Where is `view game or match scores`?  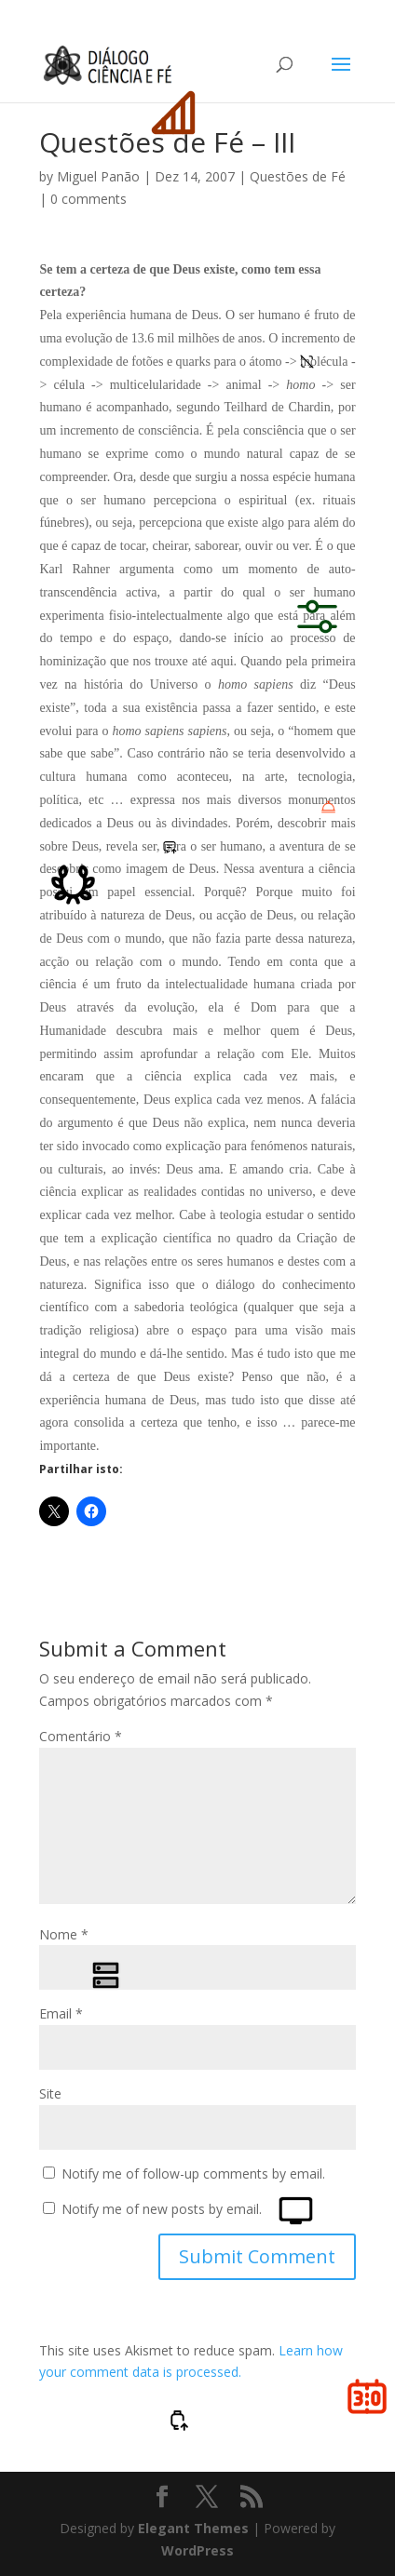 view game or match scores is located at coordinates (367, 2398).